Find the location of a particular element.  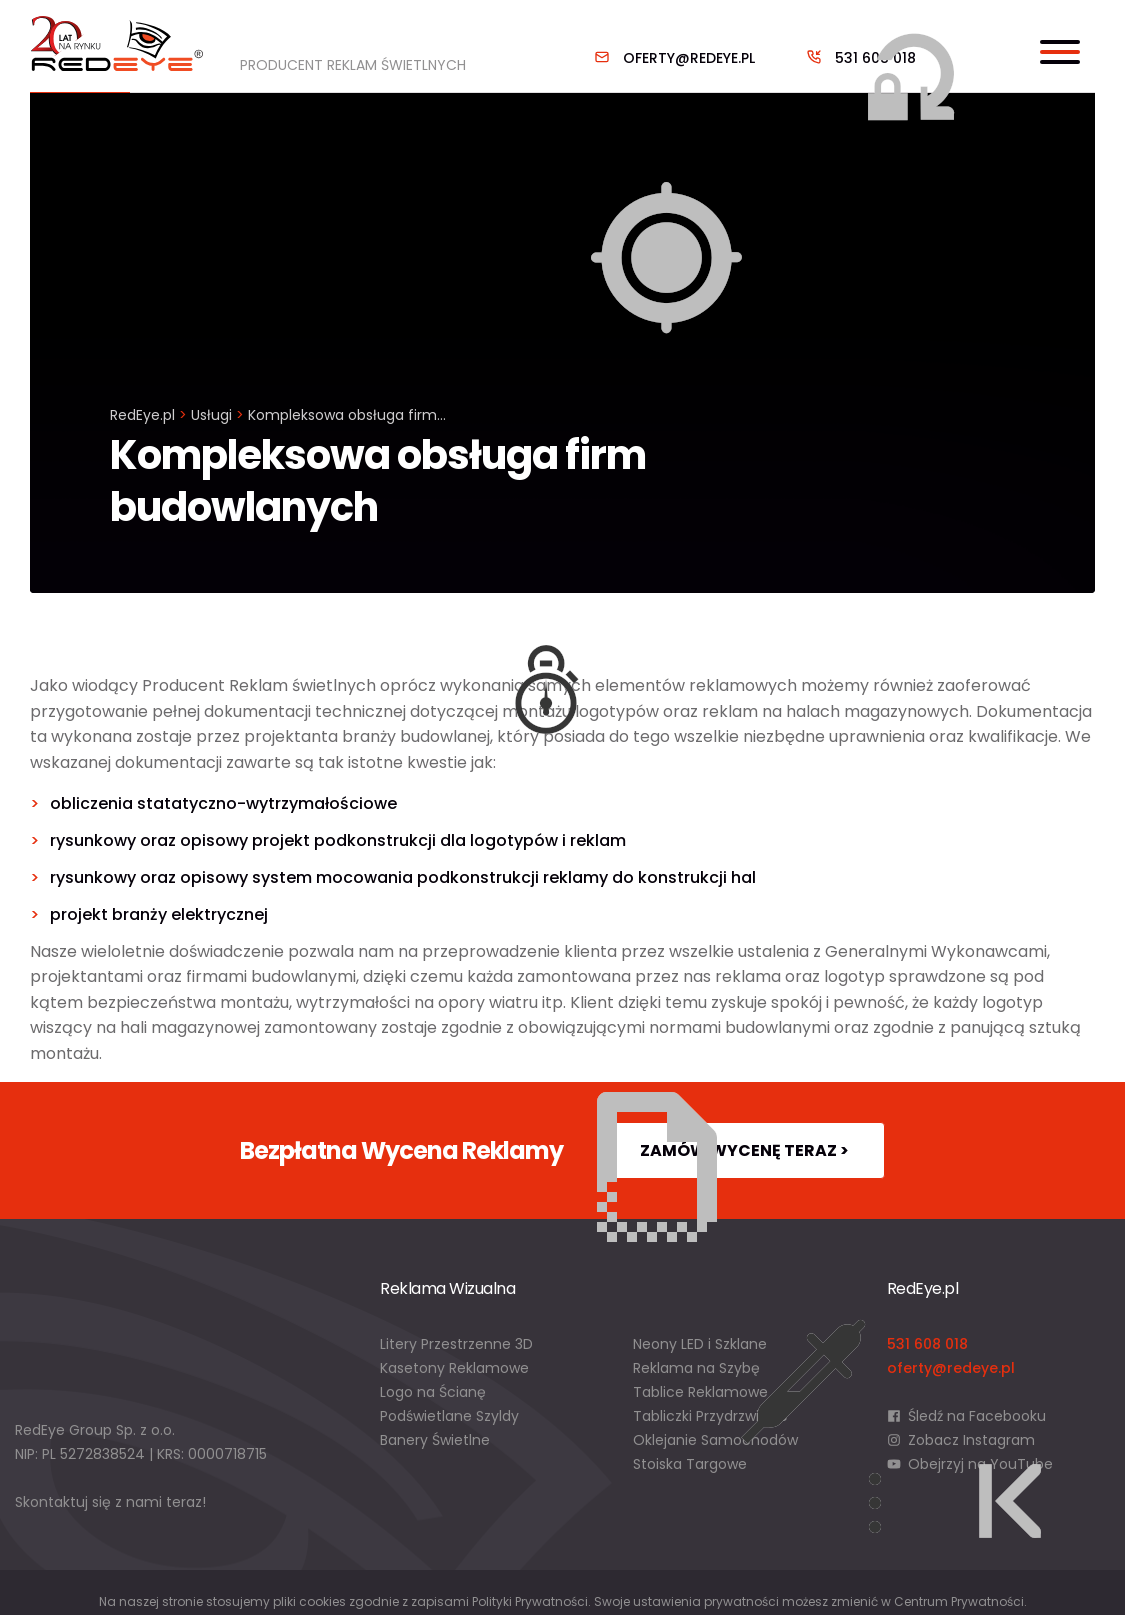

open system profiler to analyze performance is located at coordinates (546, 691).